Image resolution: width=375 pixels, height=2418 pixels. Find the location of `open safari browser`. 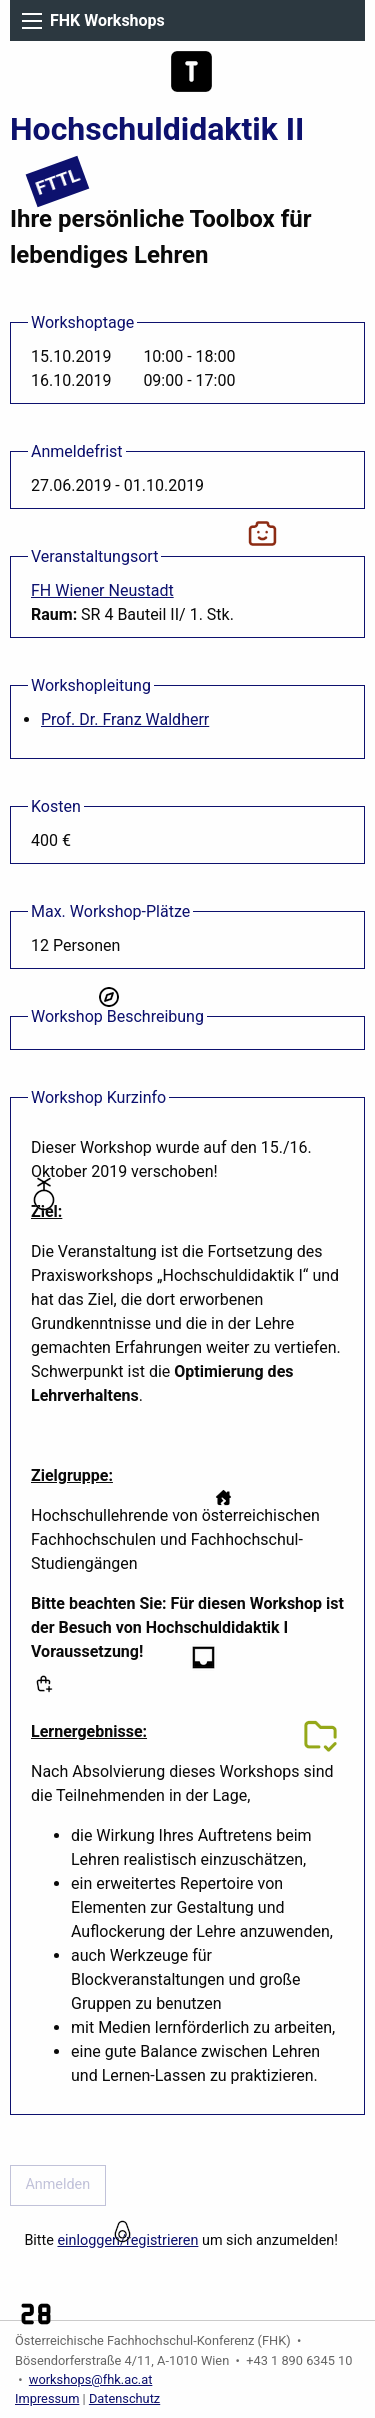

open safari browser is located at coordinates (109, 997).